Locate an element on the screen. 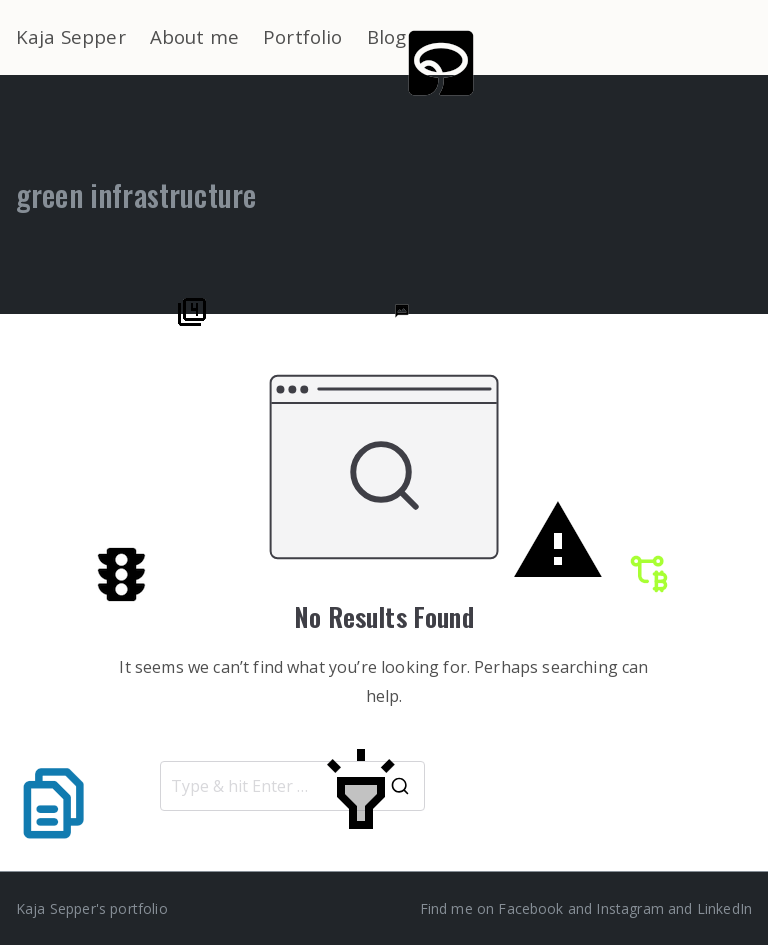 The width and height of the screenshot is (768, 945). view all files is located at coordinates (53, 804).